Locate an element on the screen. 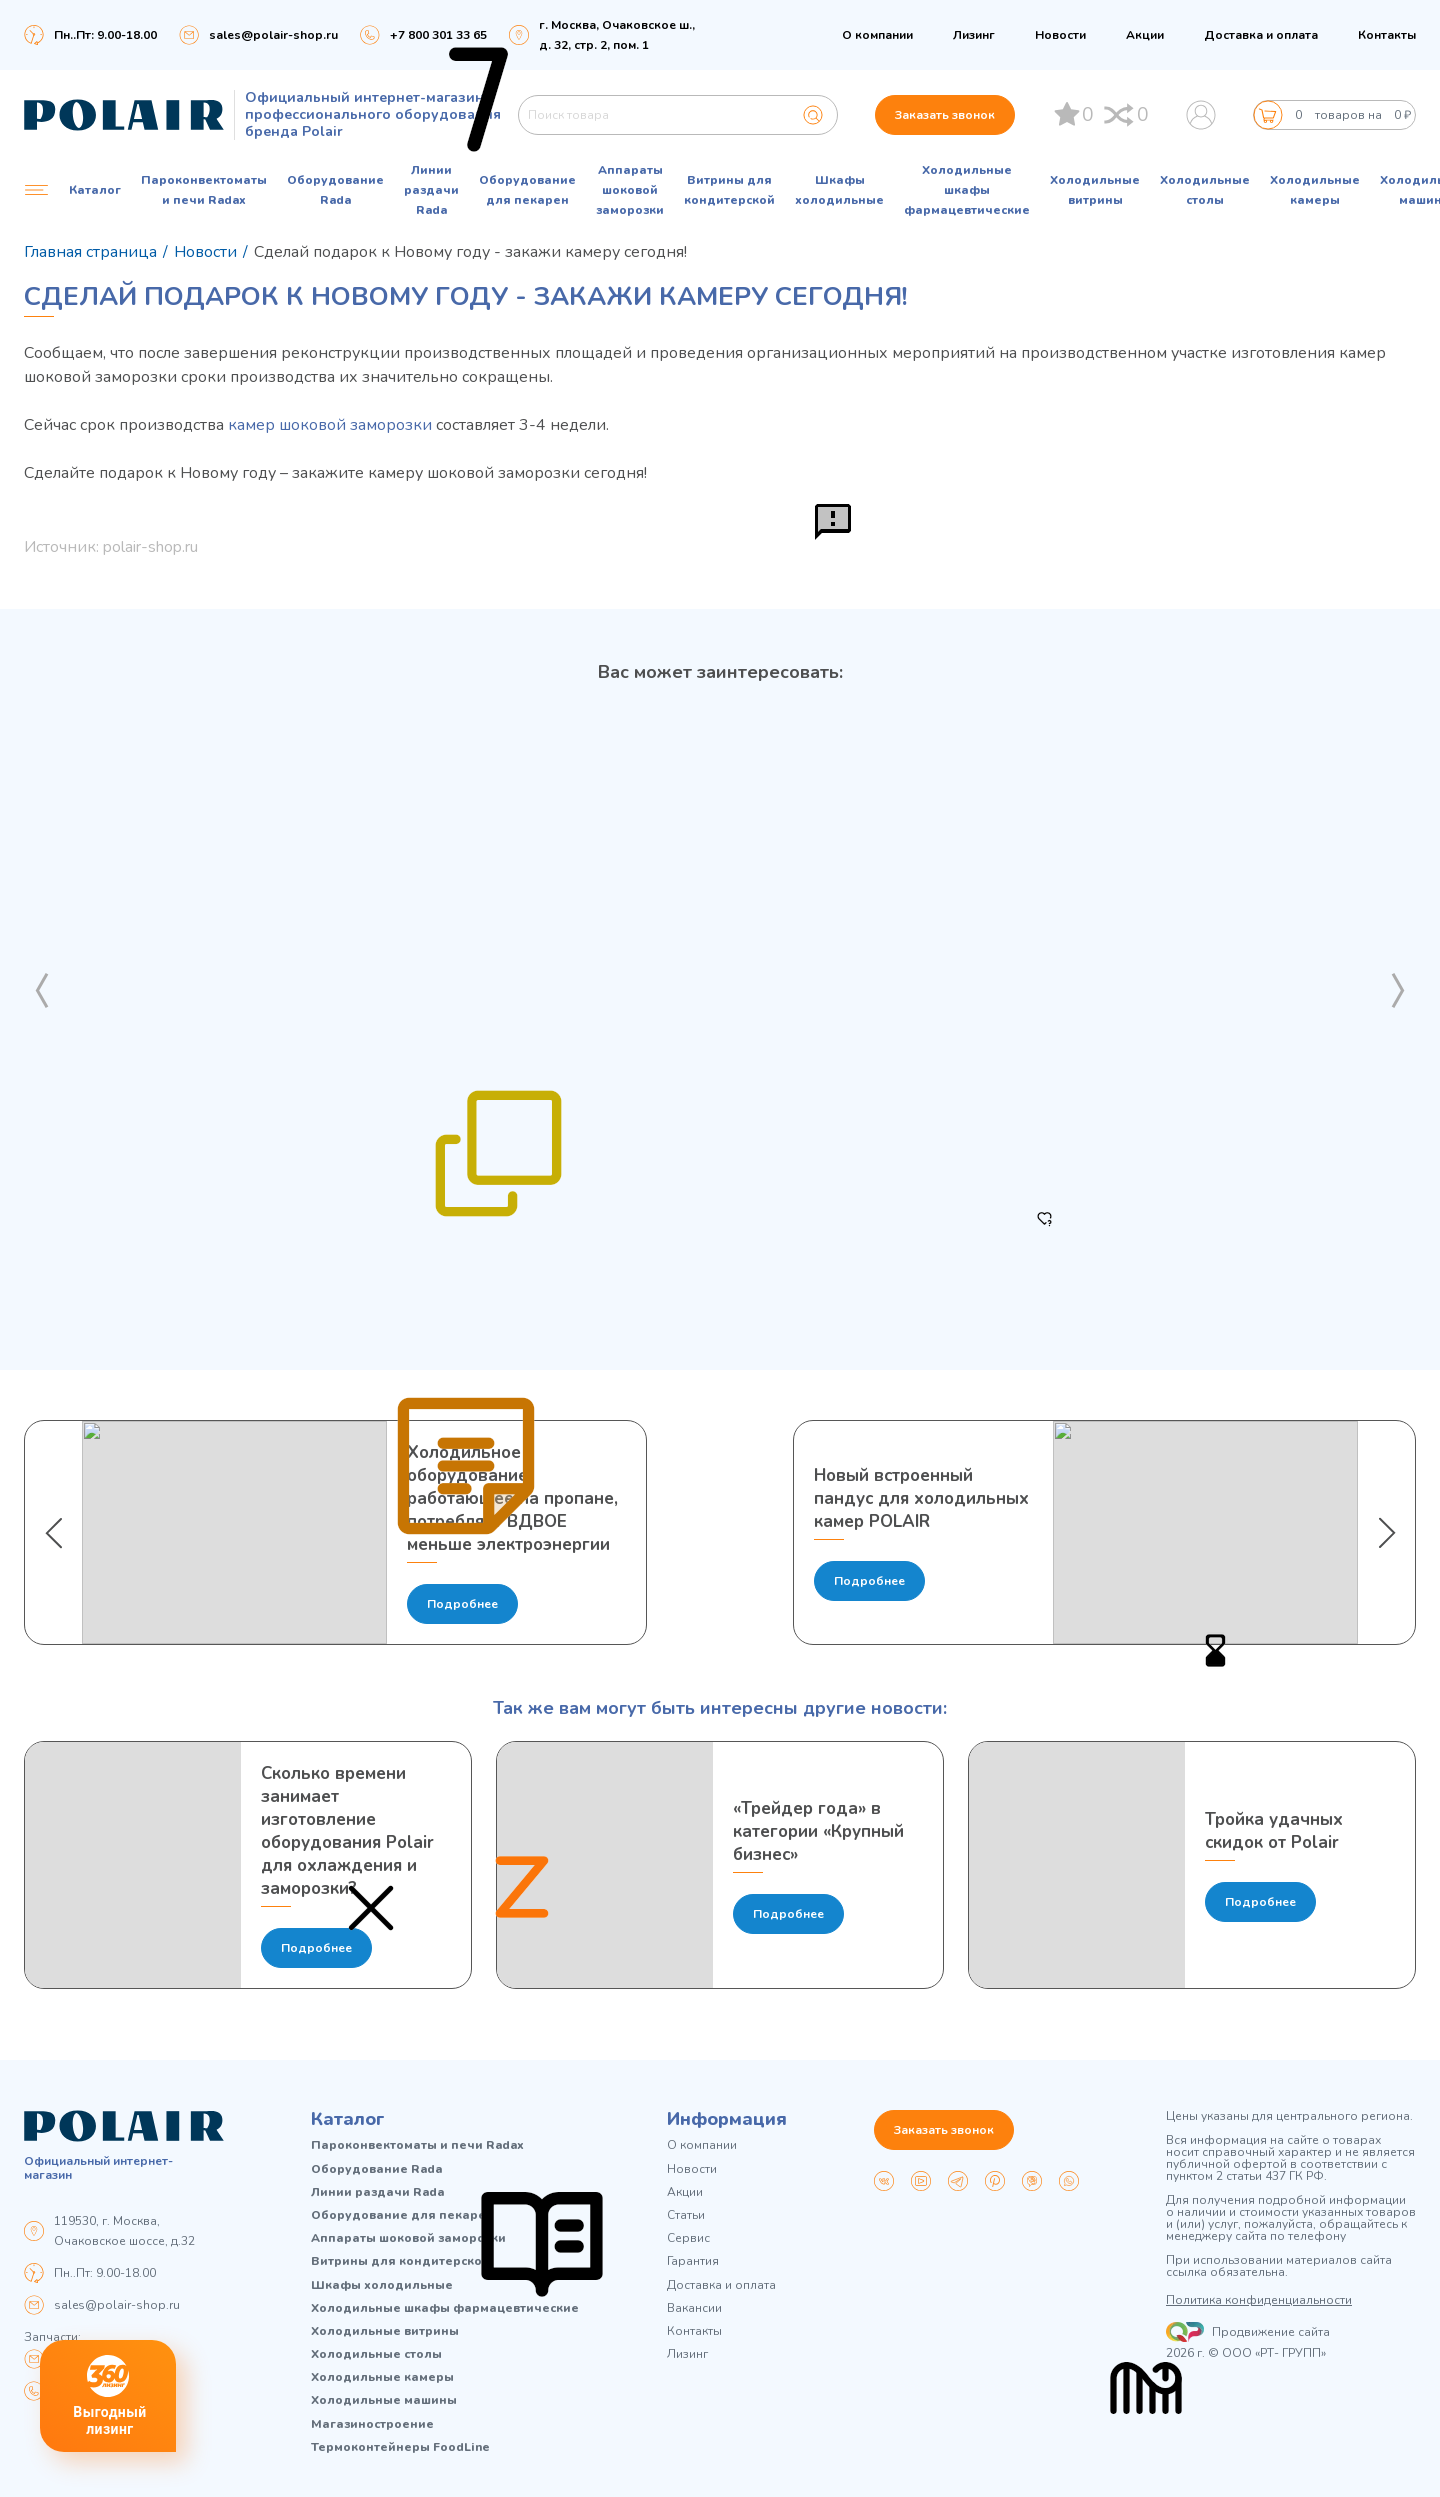 The width and height of the screenshot is (1440, 2497). get help about favorites or liked items is located at coordinates (1044, 1218).